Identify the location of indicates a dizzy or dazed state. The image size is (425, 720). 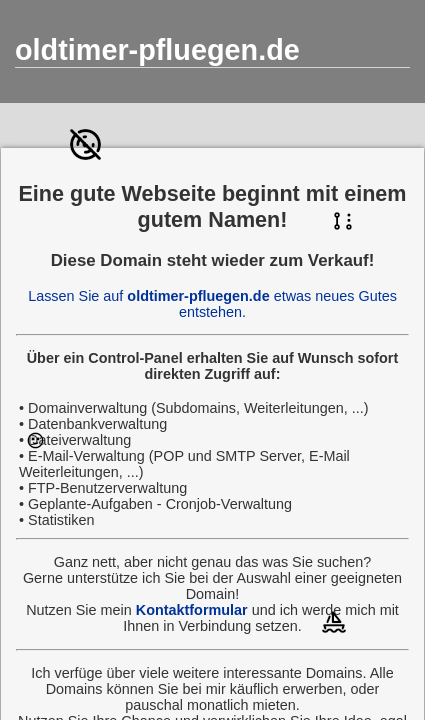
(35, 440).